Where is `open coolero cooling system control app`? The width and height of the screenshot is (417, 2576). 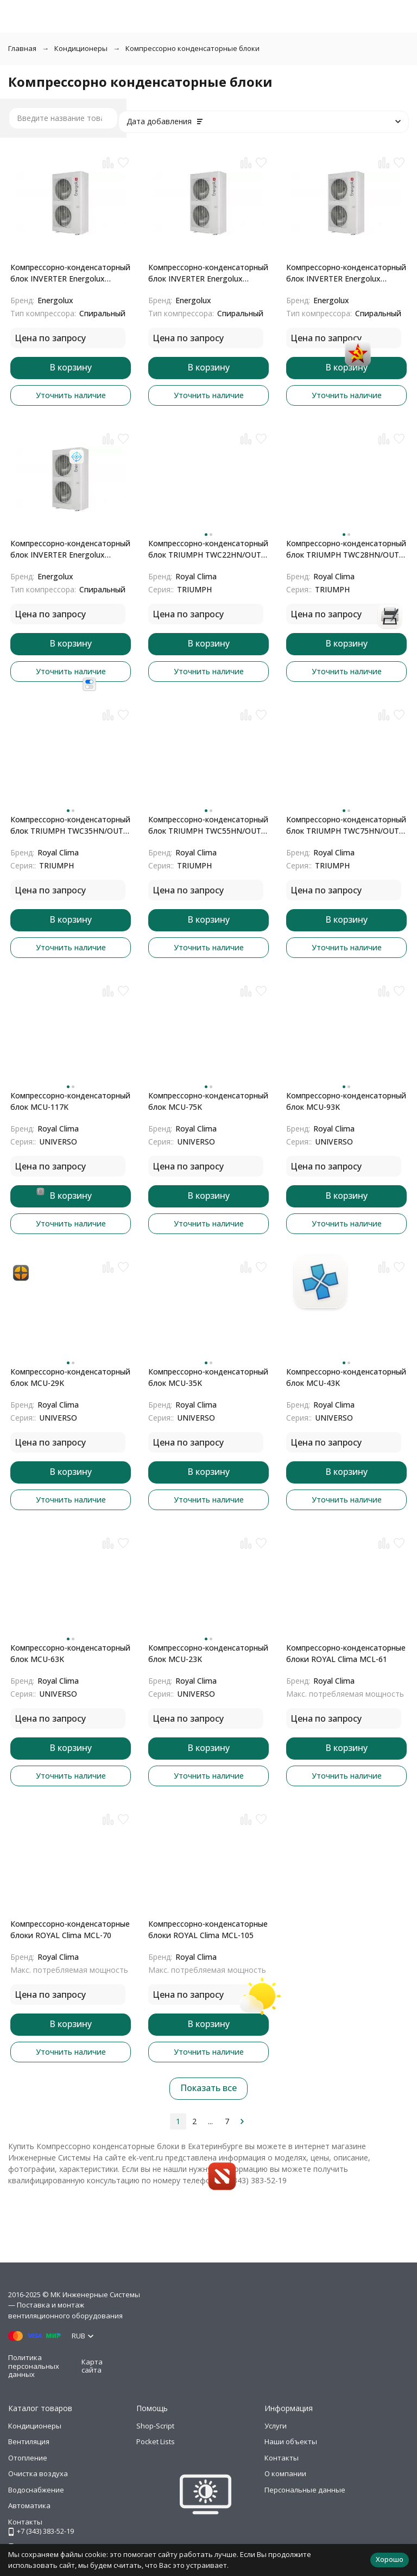 open coolero cooling system control app is located at coordinates (77, 457).